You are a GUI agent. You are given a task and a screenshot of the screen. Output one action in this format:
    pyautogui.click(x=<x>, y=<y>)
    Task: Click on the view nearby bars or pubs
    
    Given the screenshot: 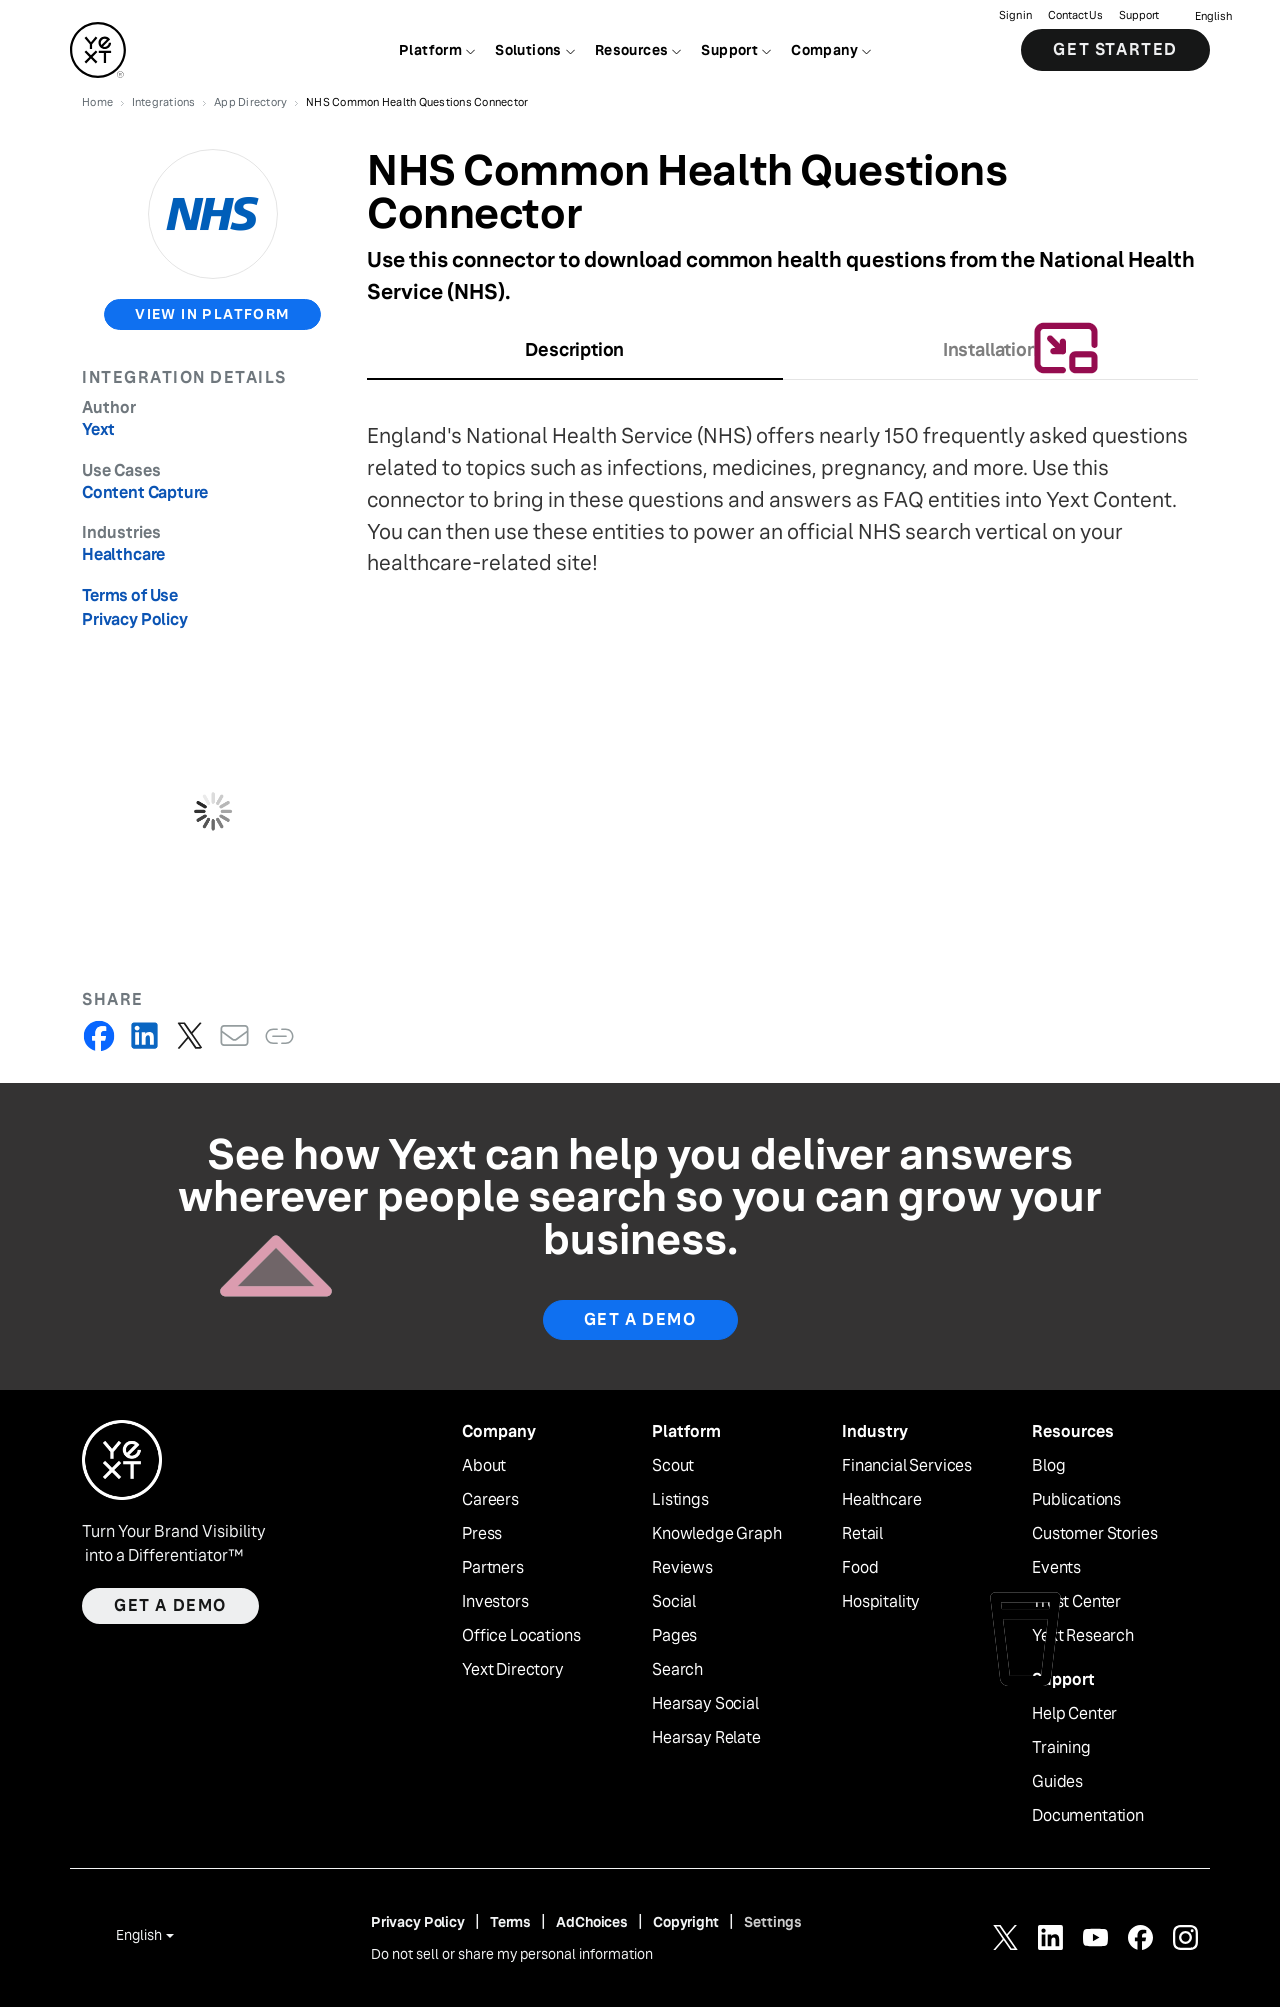 What is the action you would take?
    pyautogui.click(x=1025, y=1637)
    